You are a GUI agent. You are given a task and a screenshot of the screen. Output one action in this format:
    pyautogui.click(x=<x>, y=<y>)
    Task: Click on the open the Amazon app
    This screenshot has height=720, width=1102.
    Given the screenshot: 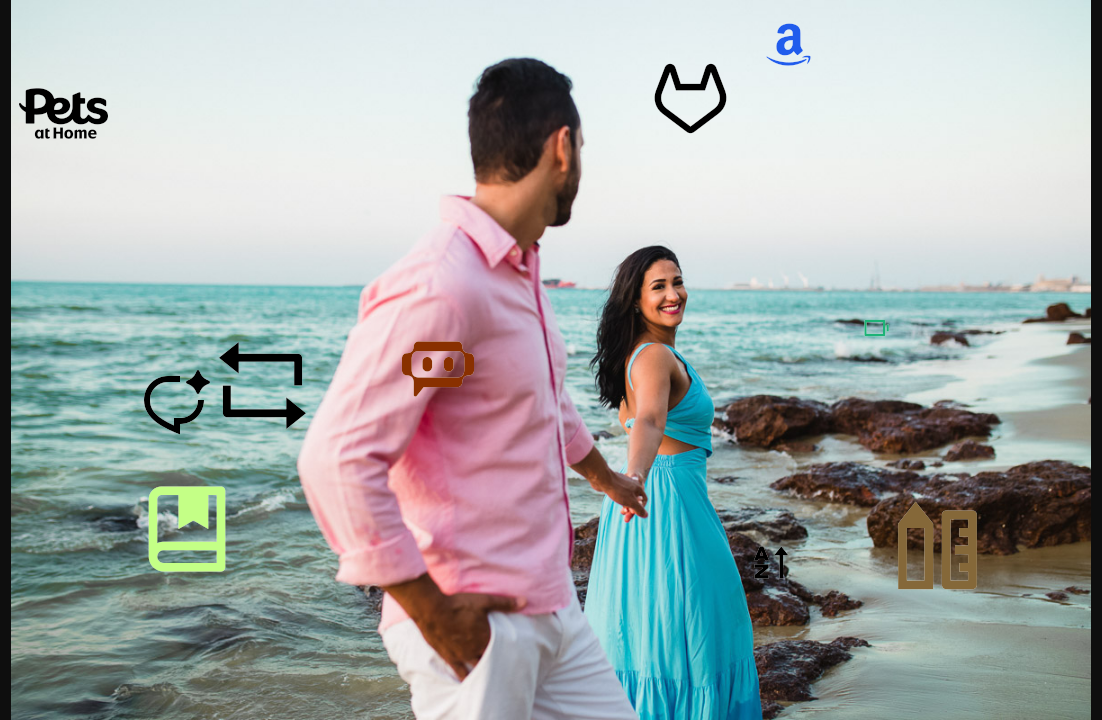 What is the action you would take?
    pyautogui.click(x=788, y=43)
    